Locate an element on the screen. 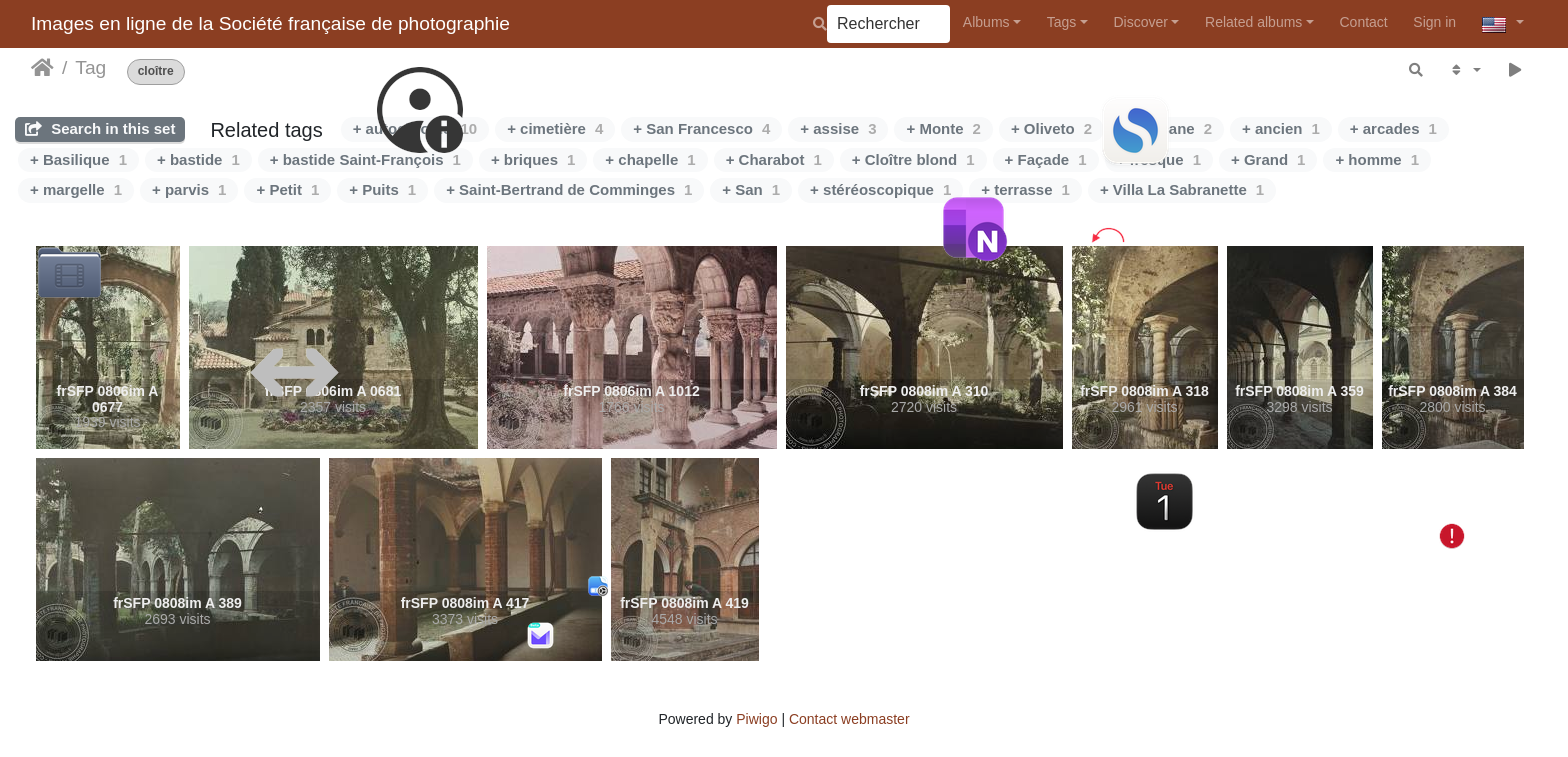 This screenshot has width=1568, height=757. open your videos folder is located at coordinates (69, 272).